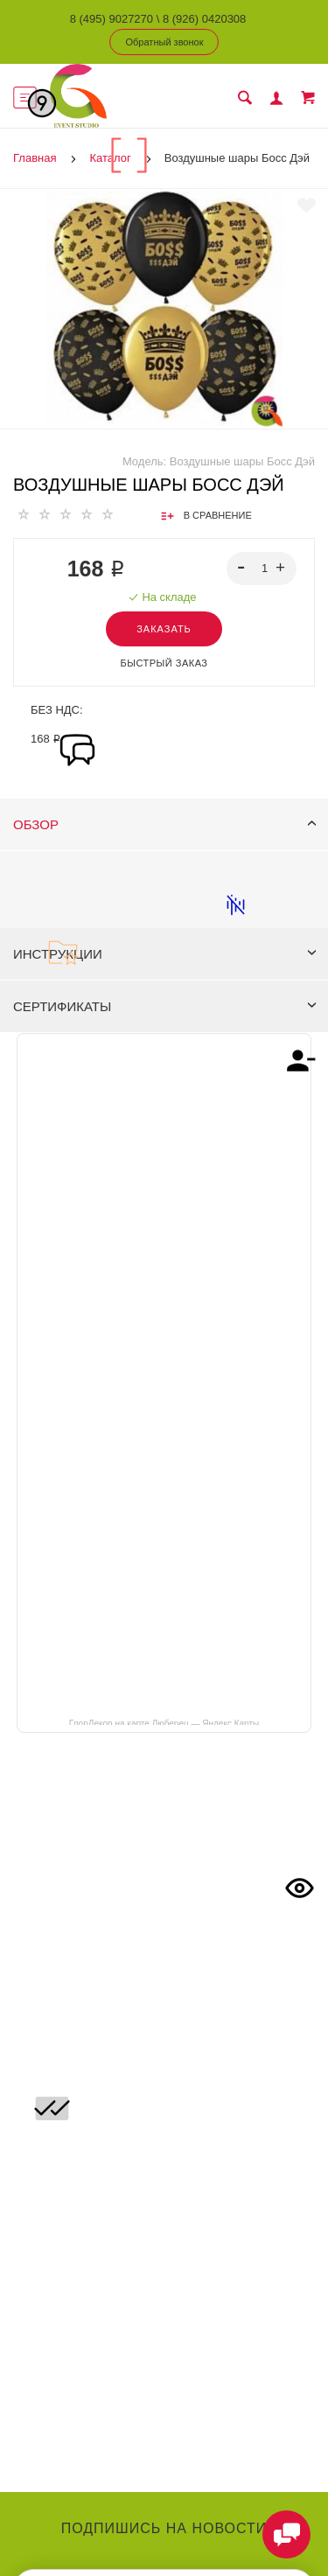 The height and width of the screenshot is (2576, 328). What do you see at coordinates (52, 2108) in the screenshot?
I see `indicates message has been read or delivered` at bounding box center [52, 2108].